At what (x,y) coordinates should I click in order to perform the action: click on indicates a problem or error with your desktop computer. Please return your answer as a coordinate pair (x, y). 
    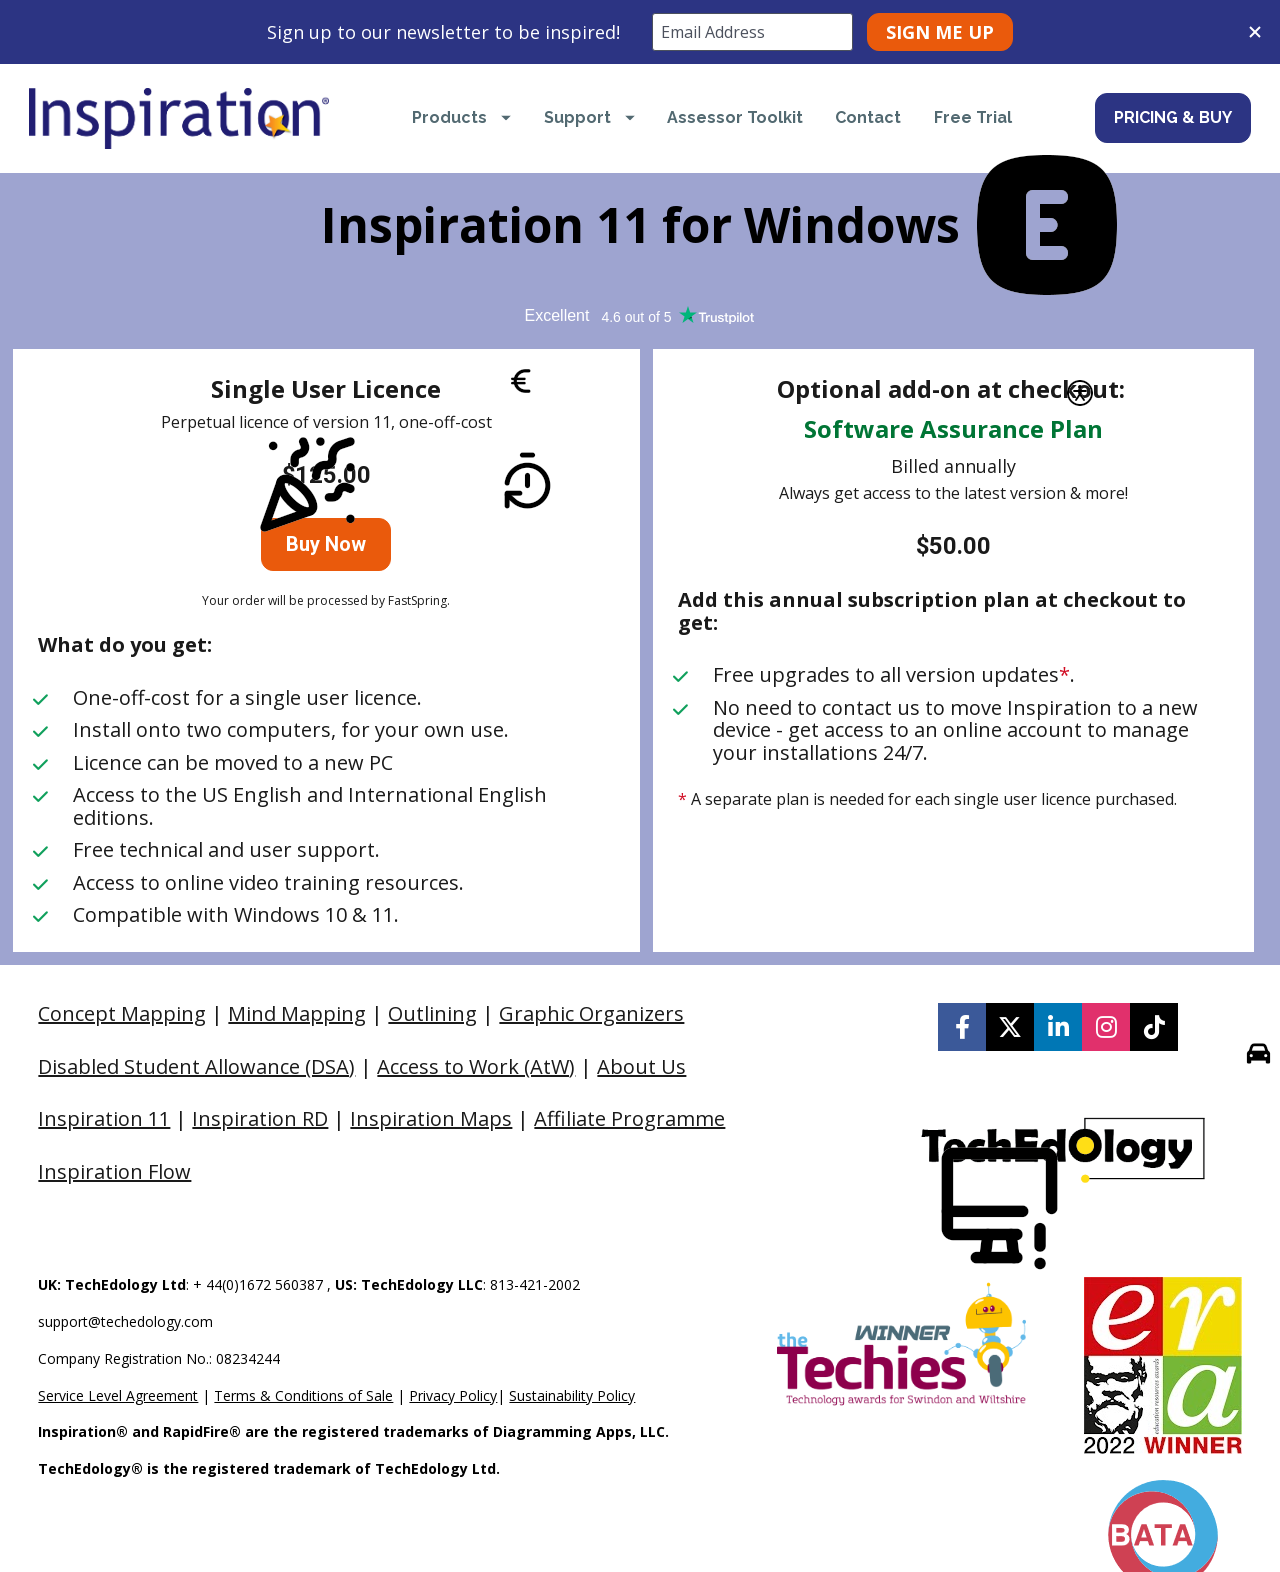
    Looking at the image, I should click on (999, 1205).